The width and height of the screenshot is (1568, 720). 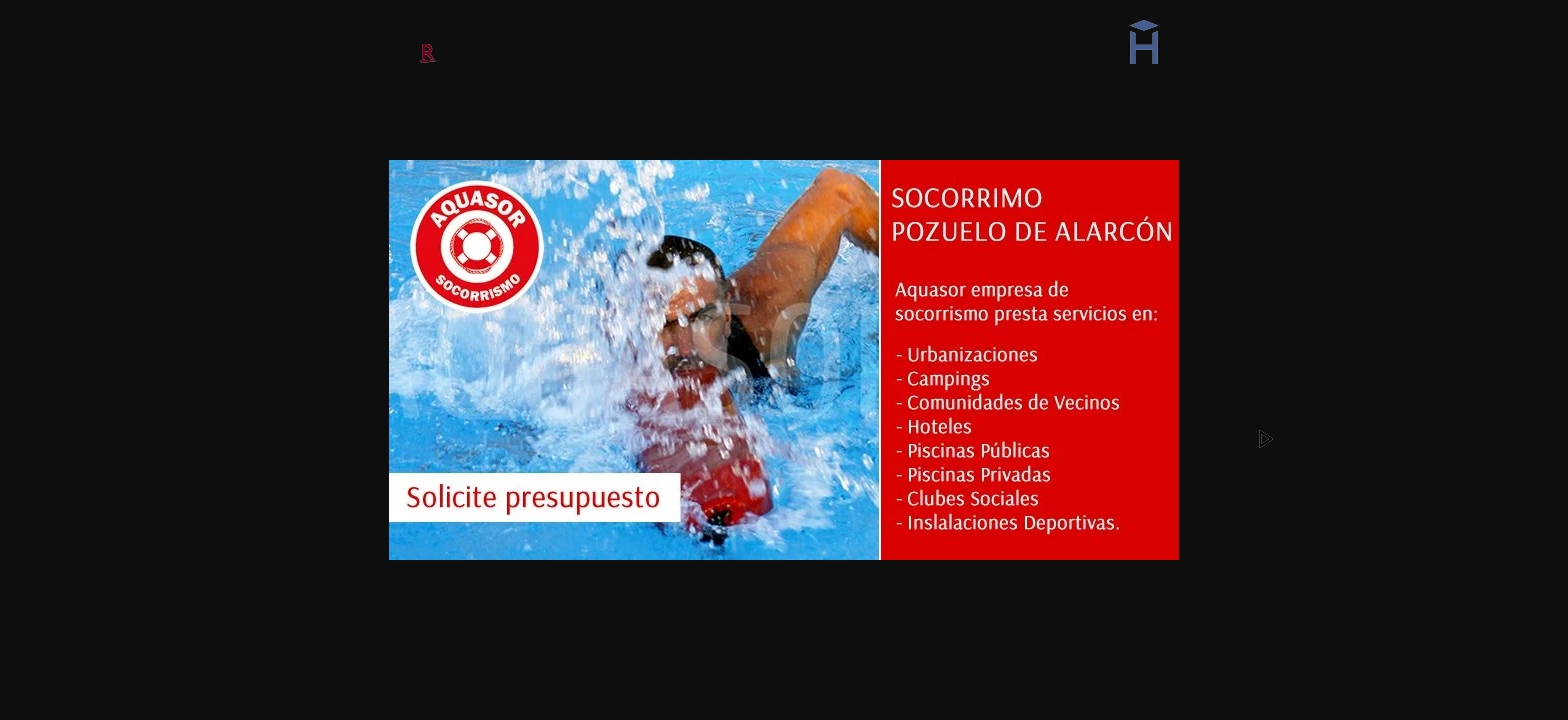 What do you see at coordinates (1264, 439) in the screenshot?
I see `play media or video content` at bounding box center [1264, 439].